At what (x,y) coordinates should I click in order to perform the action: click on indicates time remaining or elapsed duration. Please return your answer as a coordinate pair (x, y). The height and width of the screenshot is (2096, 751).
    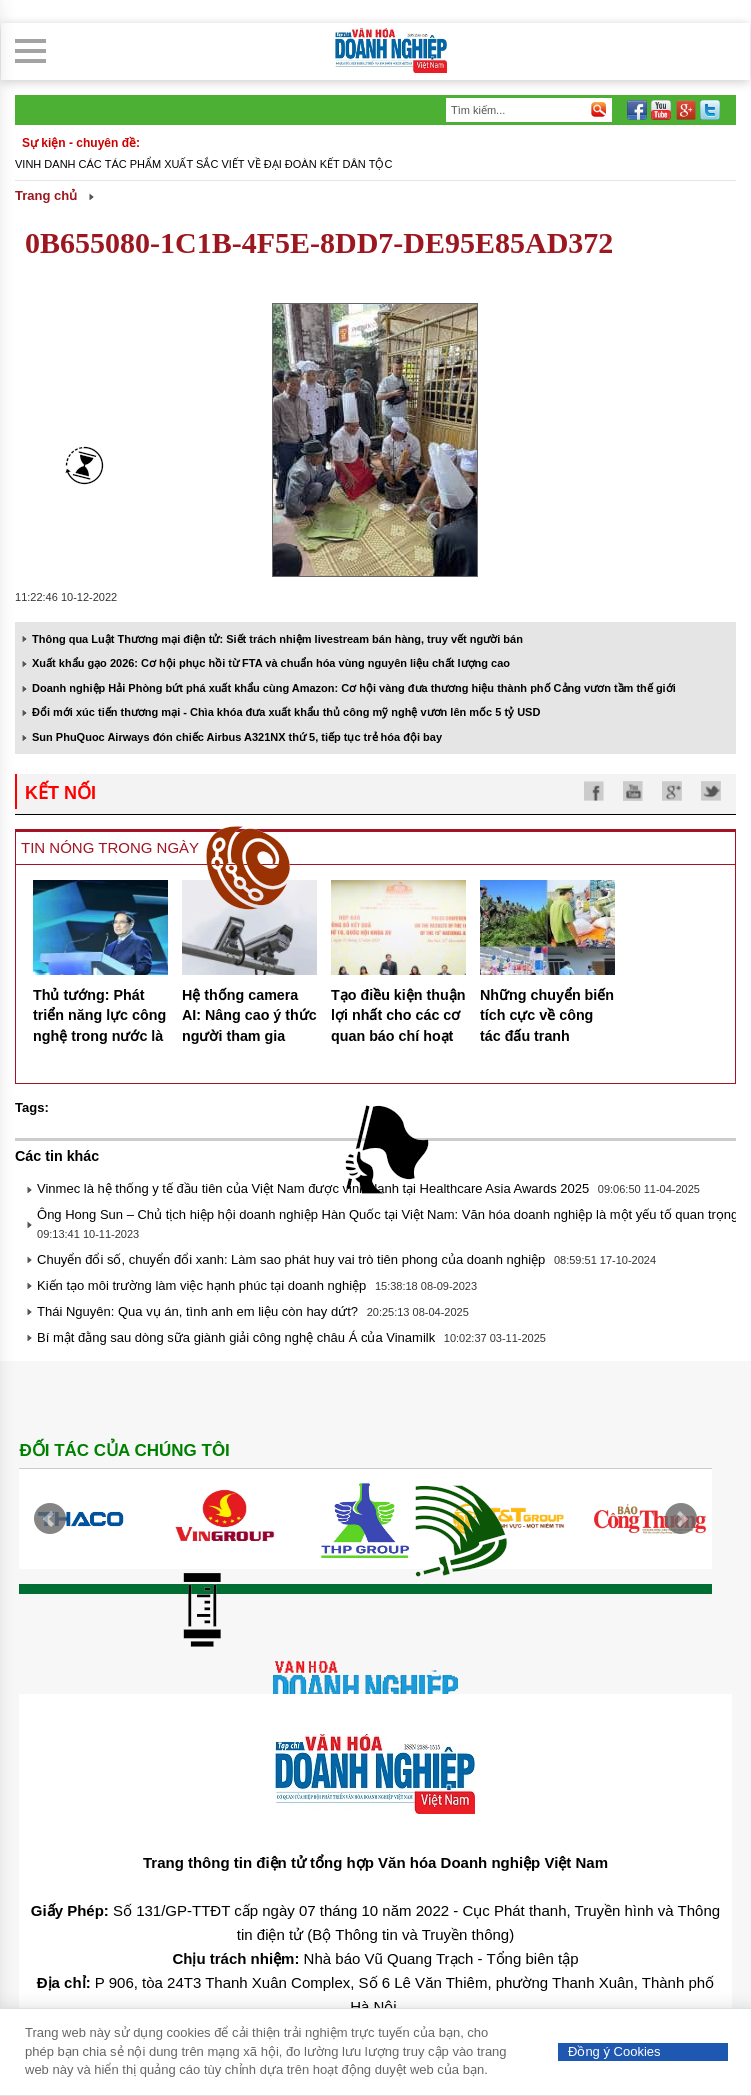
    Looking at the image, I should click on (84, 465).